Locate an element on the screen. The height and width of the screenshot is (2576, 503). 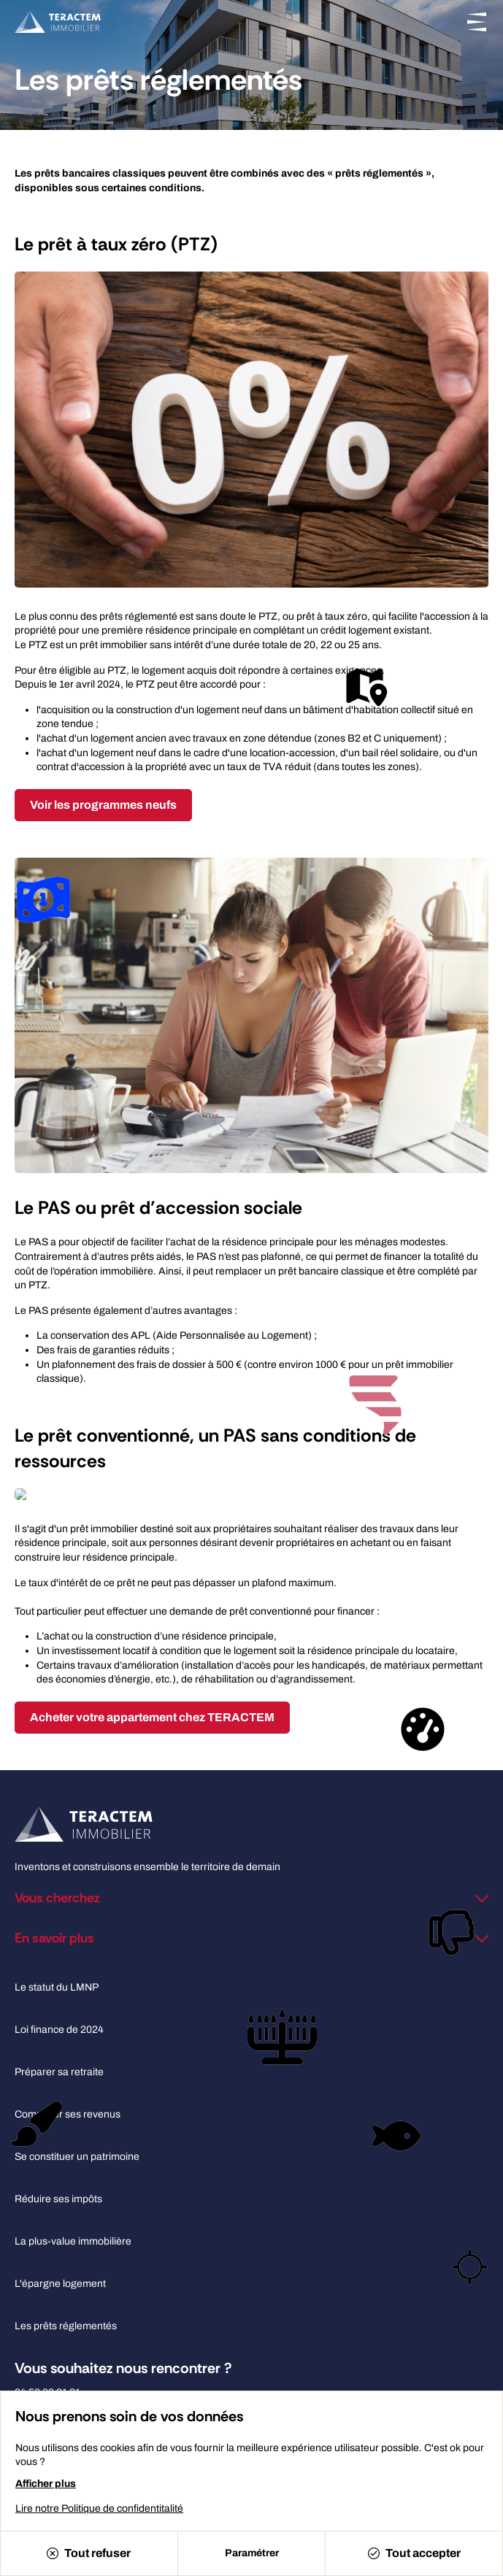
center map on current location is located at coordinates (469, 2267).